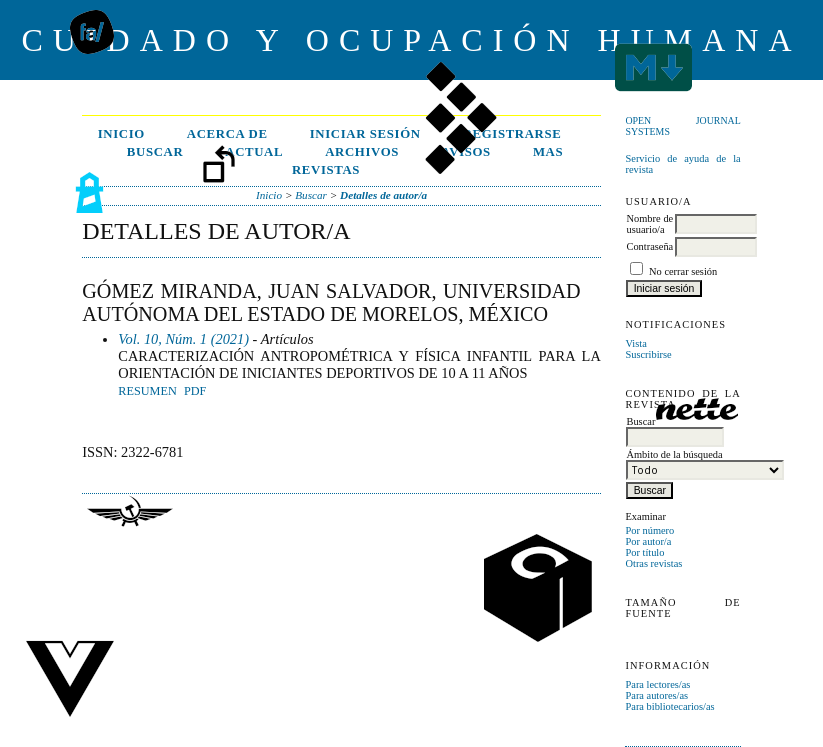  What do you see at coordinates (653, 67) in the screenshot?
I see `indicates markdown formatting is supported` at bounding box center [653, 67].